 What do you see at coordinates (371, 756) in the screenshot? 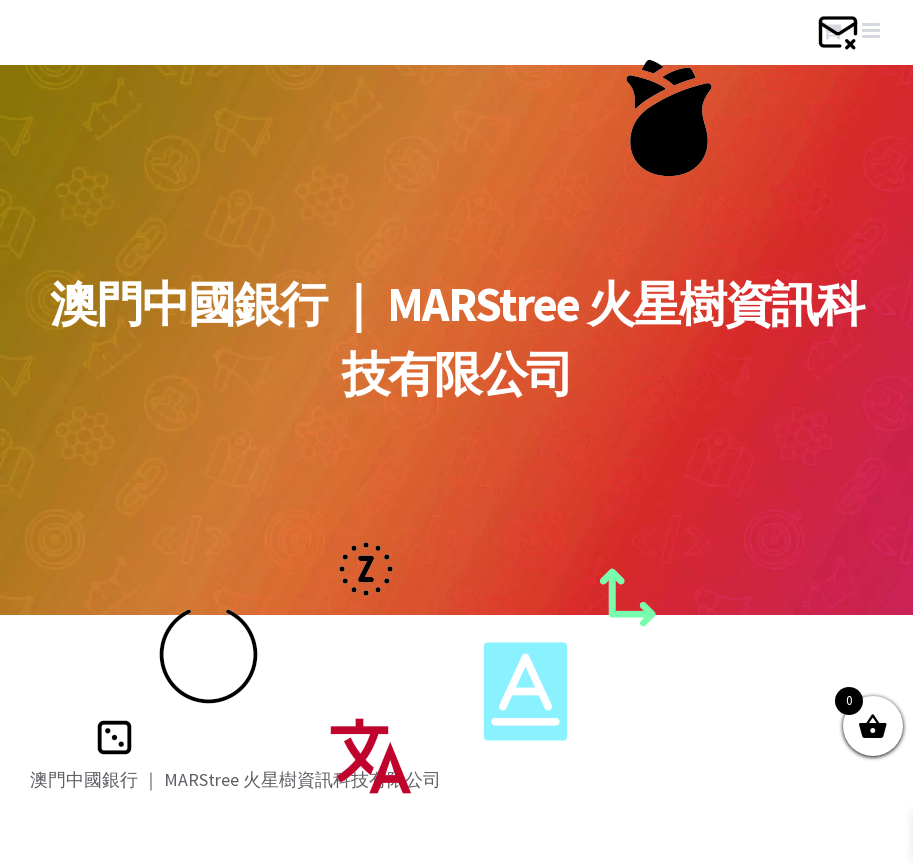
I see `change language settings` at bounding box center [371, 756].